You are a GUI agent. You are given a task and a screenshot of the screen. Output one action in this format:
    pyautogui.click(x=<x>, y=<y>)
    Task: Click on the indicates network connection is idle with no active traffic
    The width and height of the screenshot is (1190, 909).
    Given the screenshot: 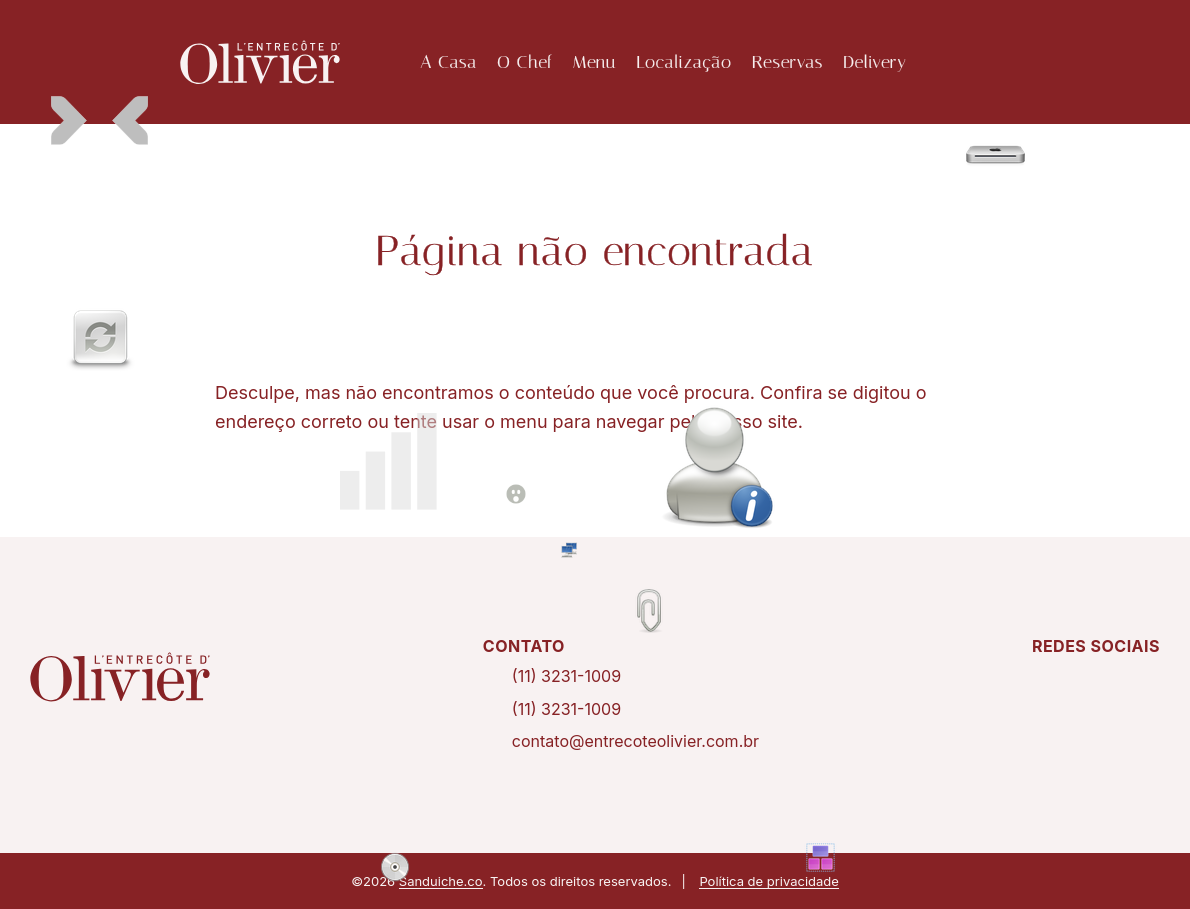 What is the action you would take?
    pyautogui.click(x=569, y=550)
    